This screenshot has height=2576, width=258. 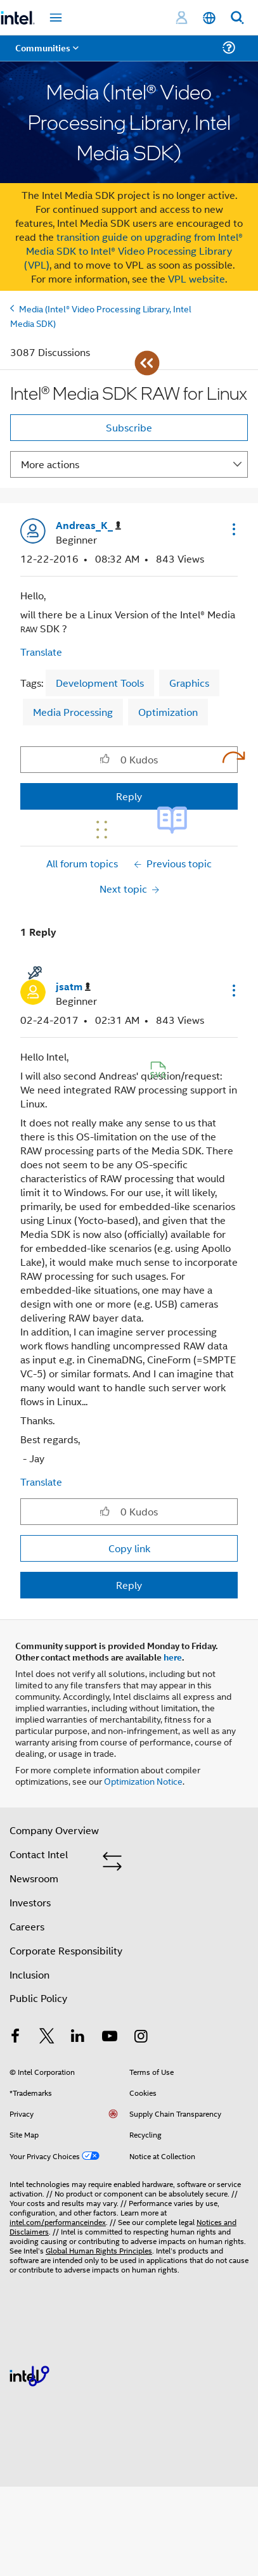 I want to click on redo last action, so click(x=233, y=756).